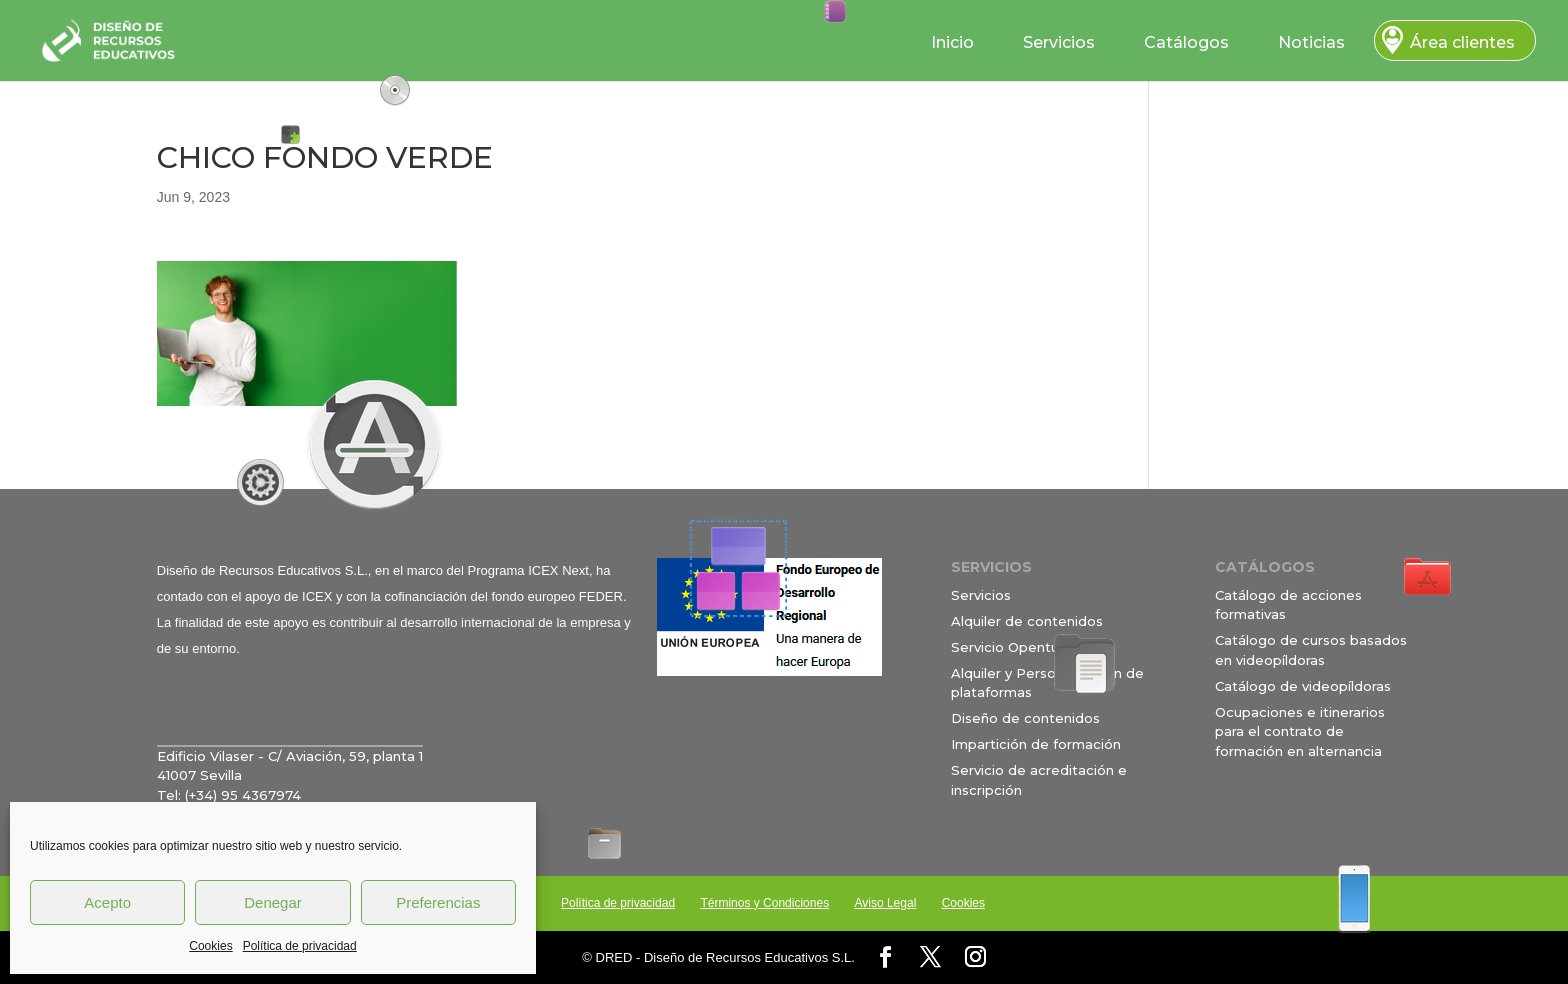 The image size is (1568, 984). I want to click on open file manager application, so click(604, 843).